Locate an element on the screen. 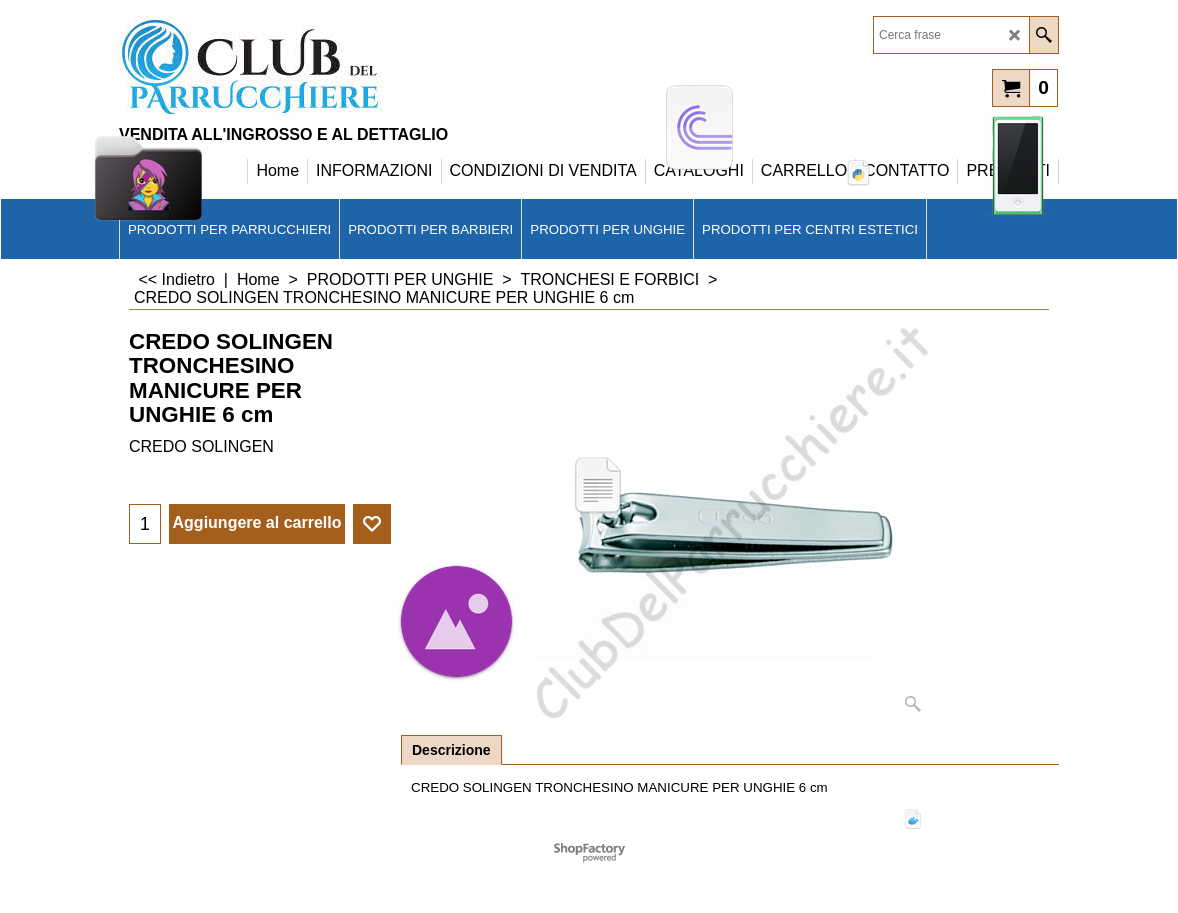 Image resolution: width=1178 pixels, height=913 pixels. a dockerfile or docker configuration file is located at coordinates (913, 819).